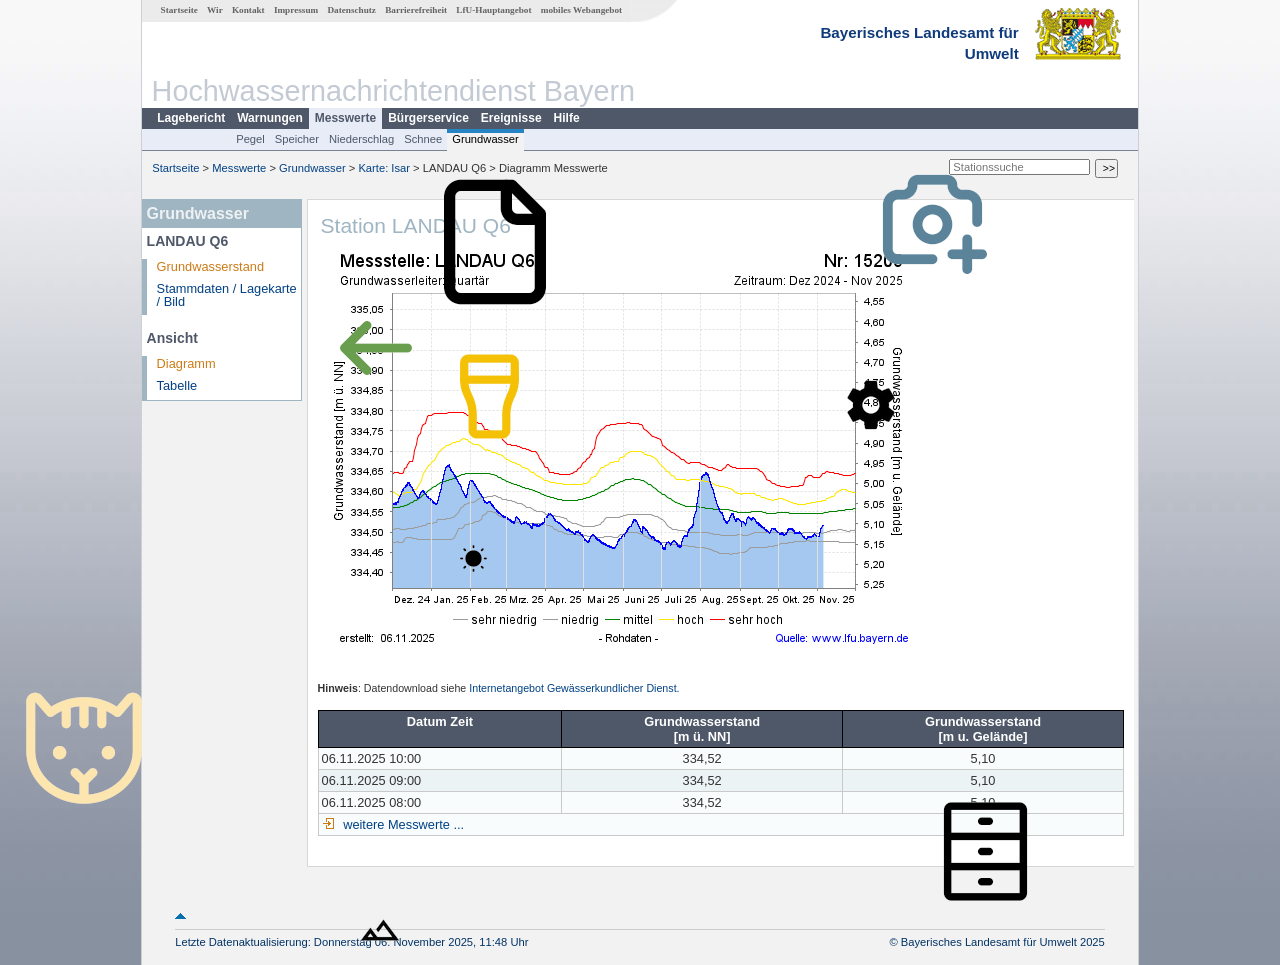 This screenshot has width=1280, height=965. What do you see at coordinates (84, 746) in the screenshot?
I see `view pet or animal-related content` at bounding box center [84, 746].